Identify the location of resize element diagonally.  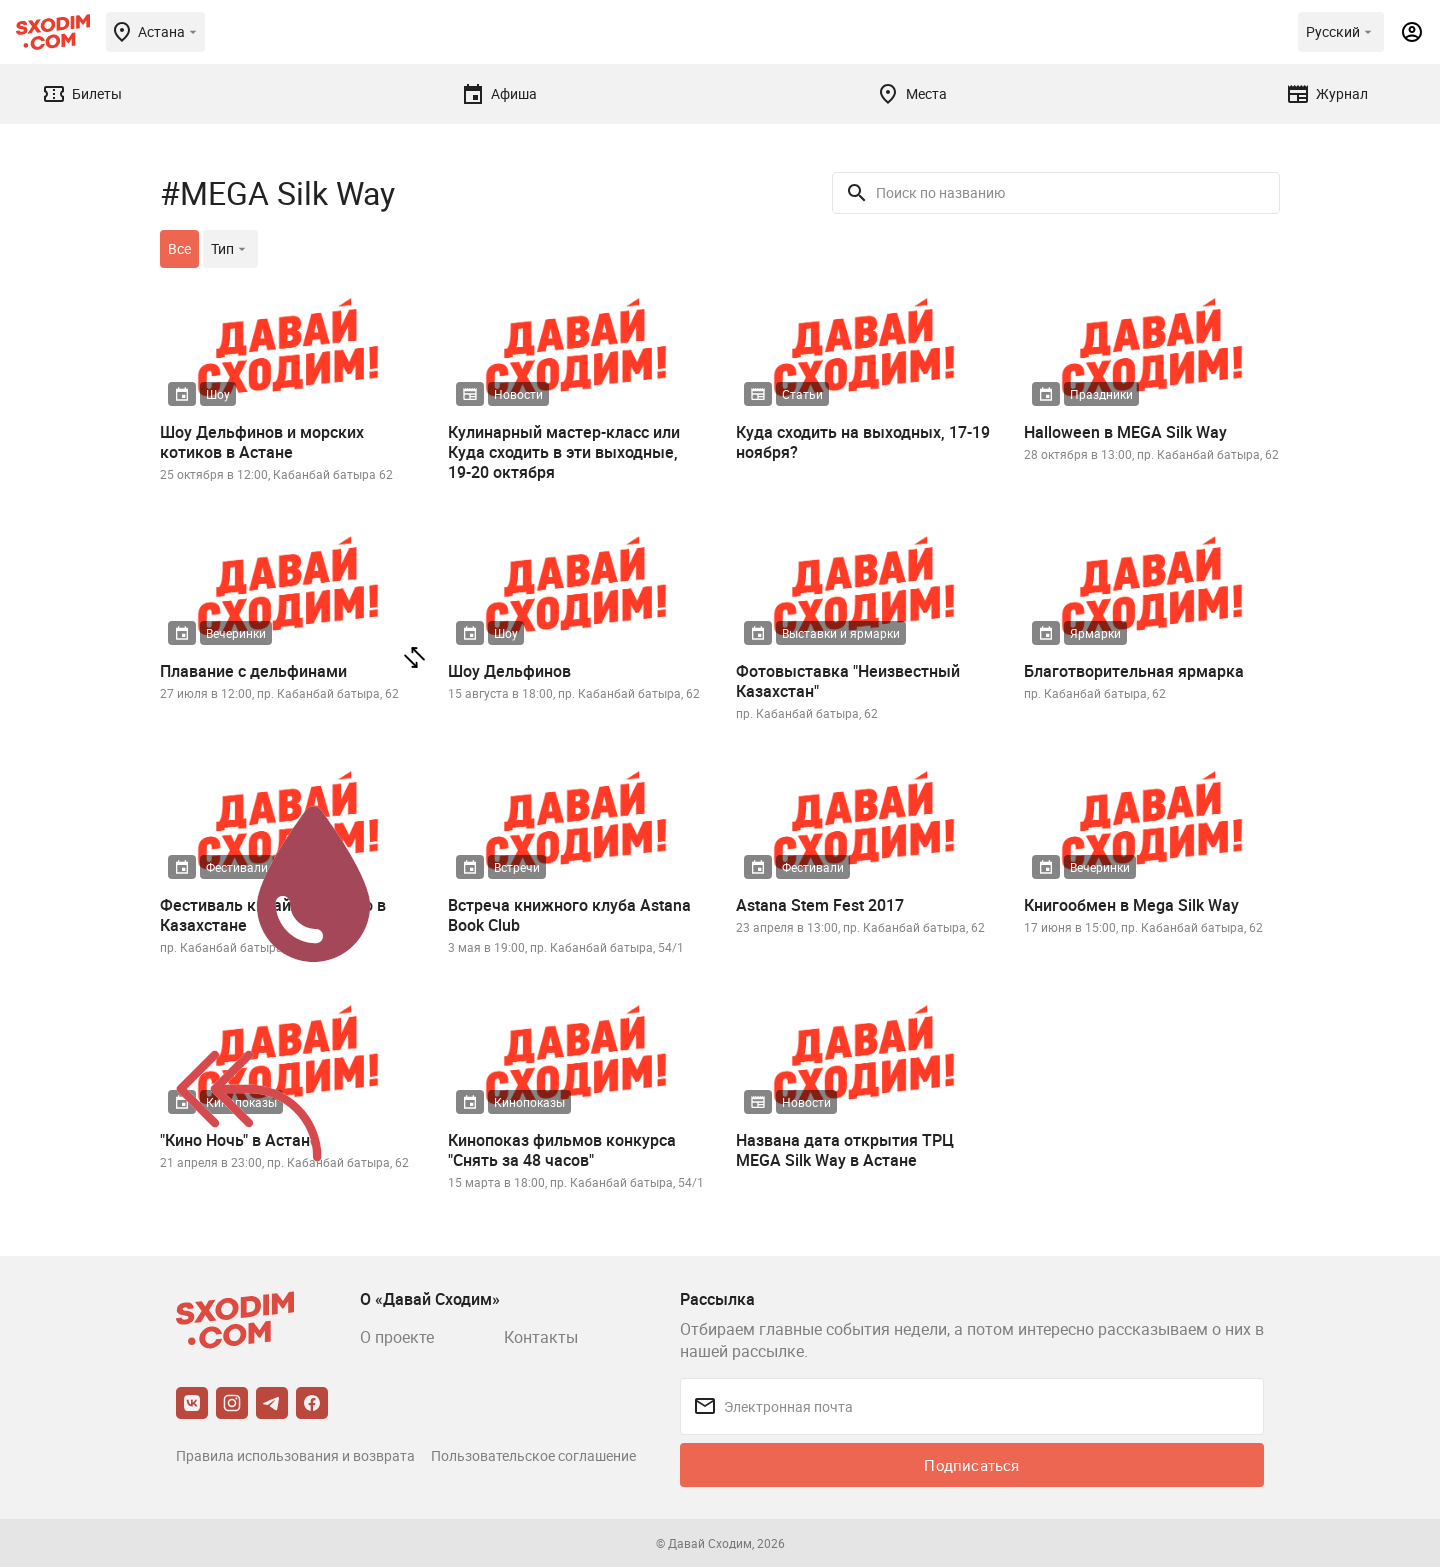
(414, 657).